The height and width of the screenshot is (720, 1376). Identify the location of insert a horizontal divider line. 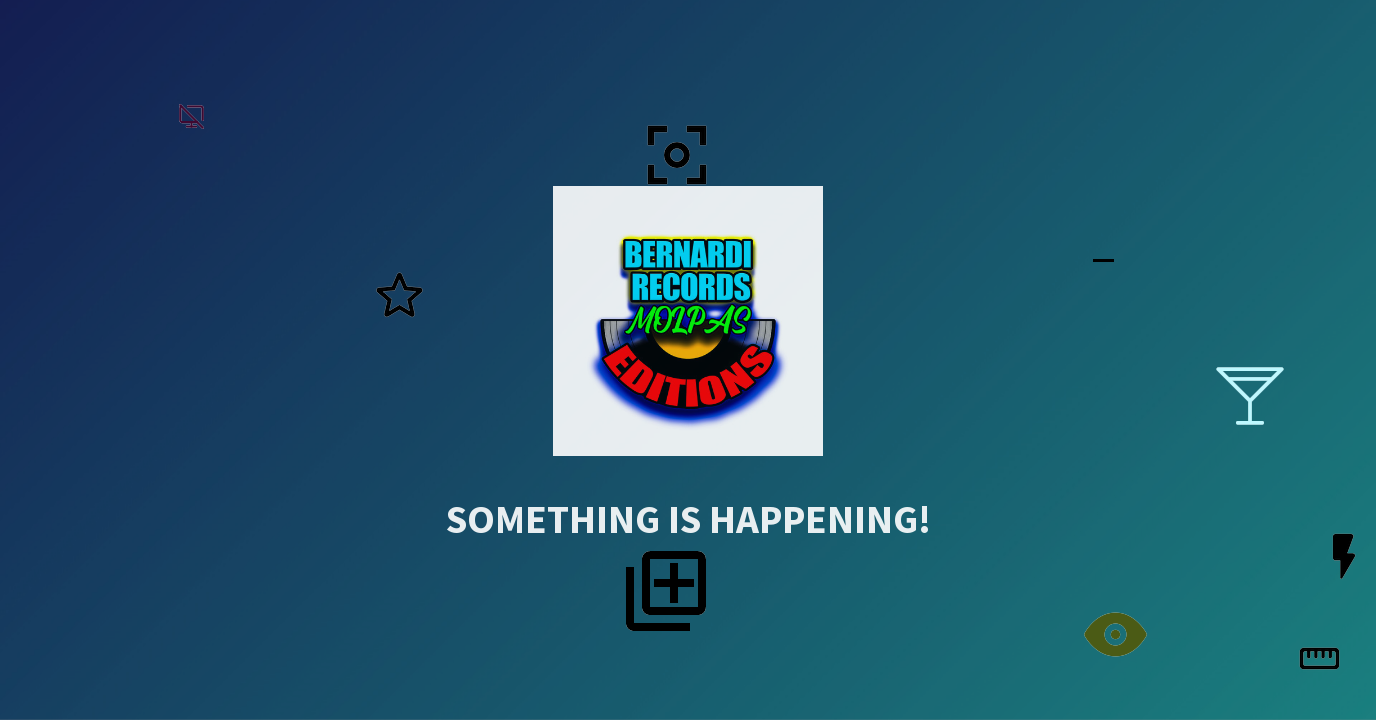
(1103, 260).